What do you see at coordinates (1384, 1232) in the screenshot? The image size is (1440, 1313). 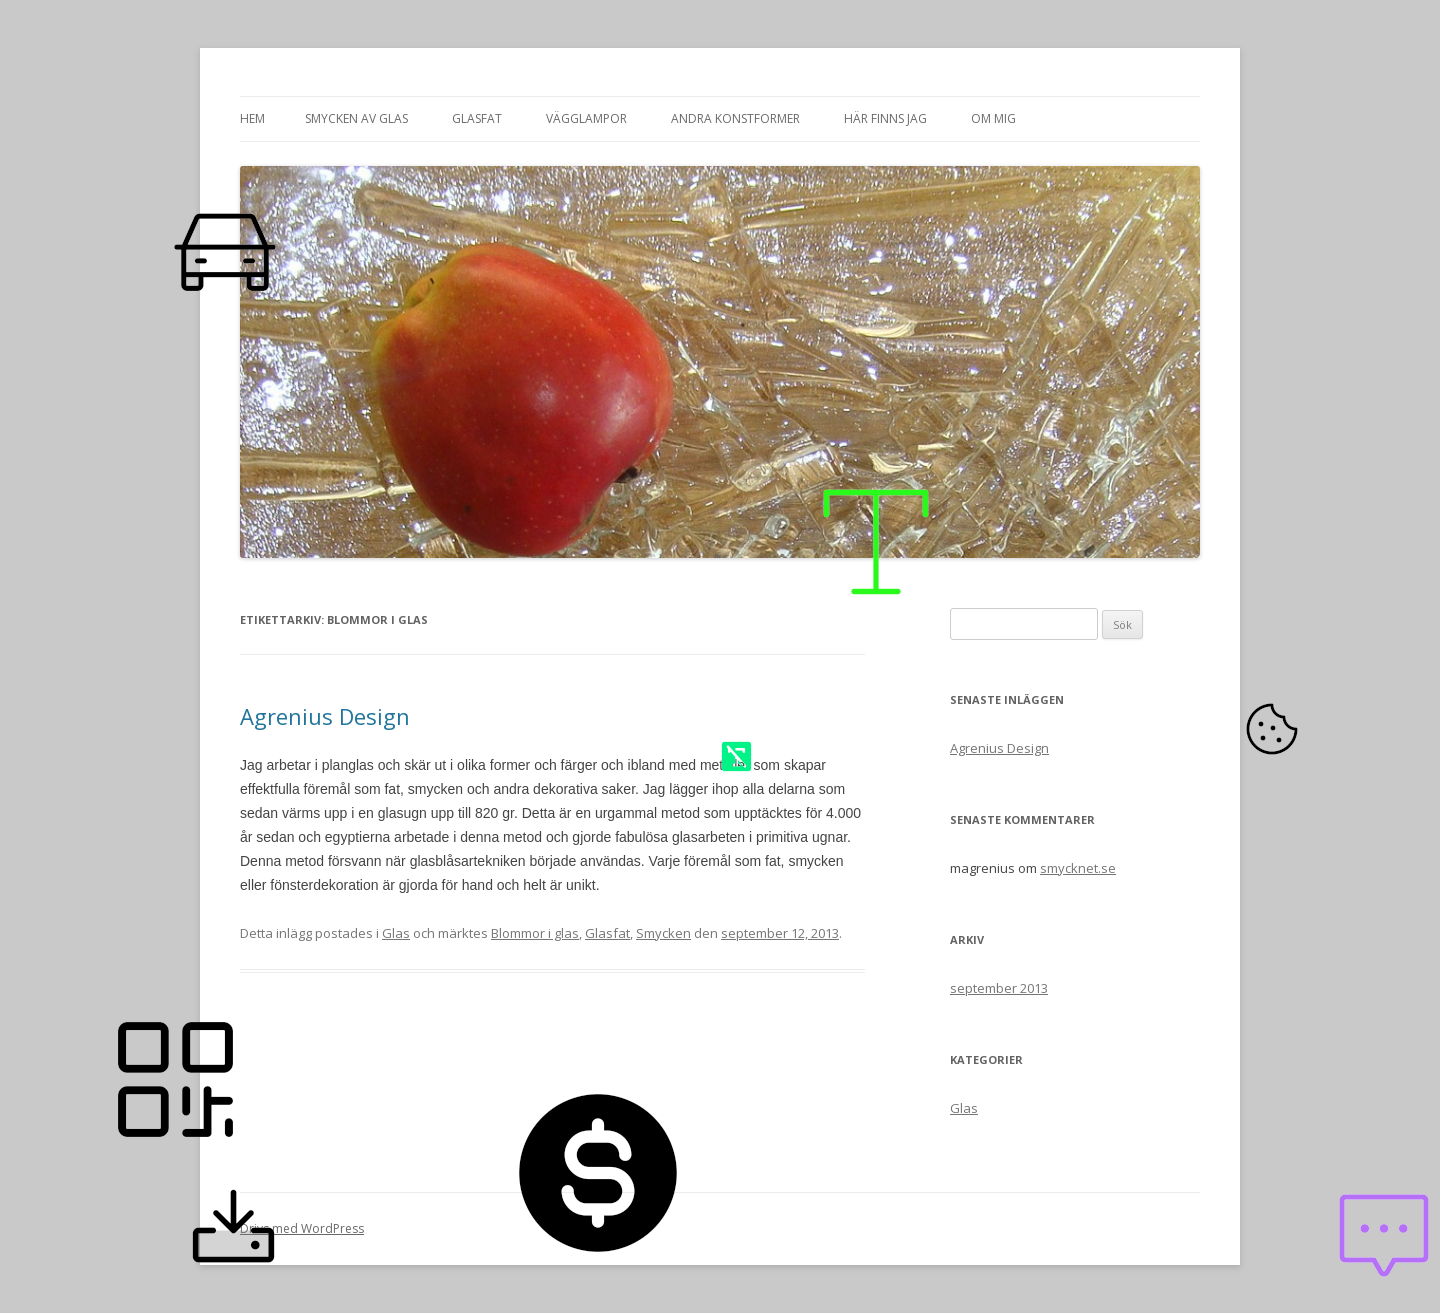 I see `open chat or messaging` at bounding box center [1384, 1232].